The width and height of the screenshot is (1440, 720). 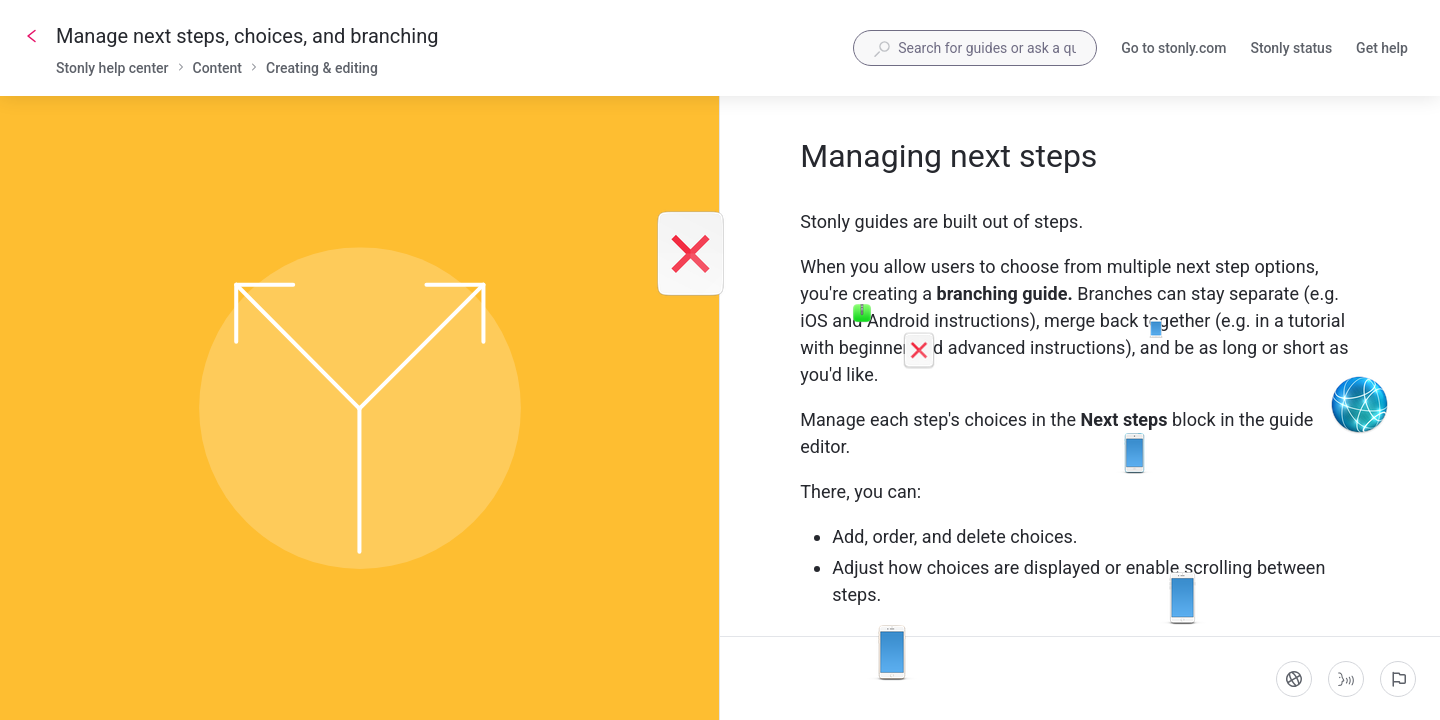 What do you see at coordinates (1359, 404) in the screenshot?
I see `open network browser to view connected devices` at bounding box center [1359, 404].